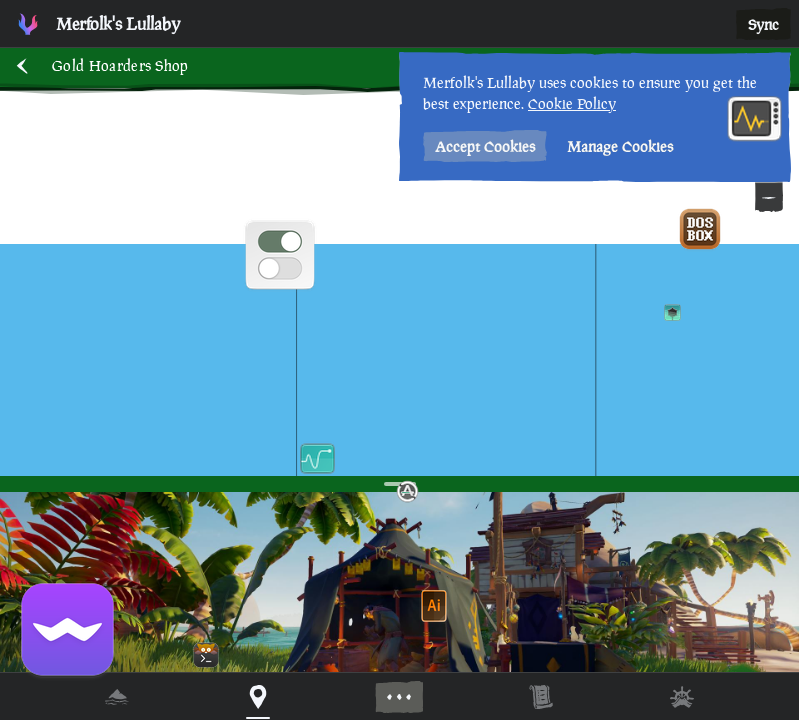 The width and height of the screenshot is (799, 720). What do you see at coordinates (407, 491) in the screenshot?
I see `check for available software updates` at bounding box center [407, 491].